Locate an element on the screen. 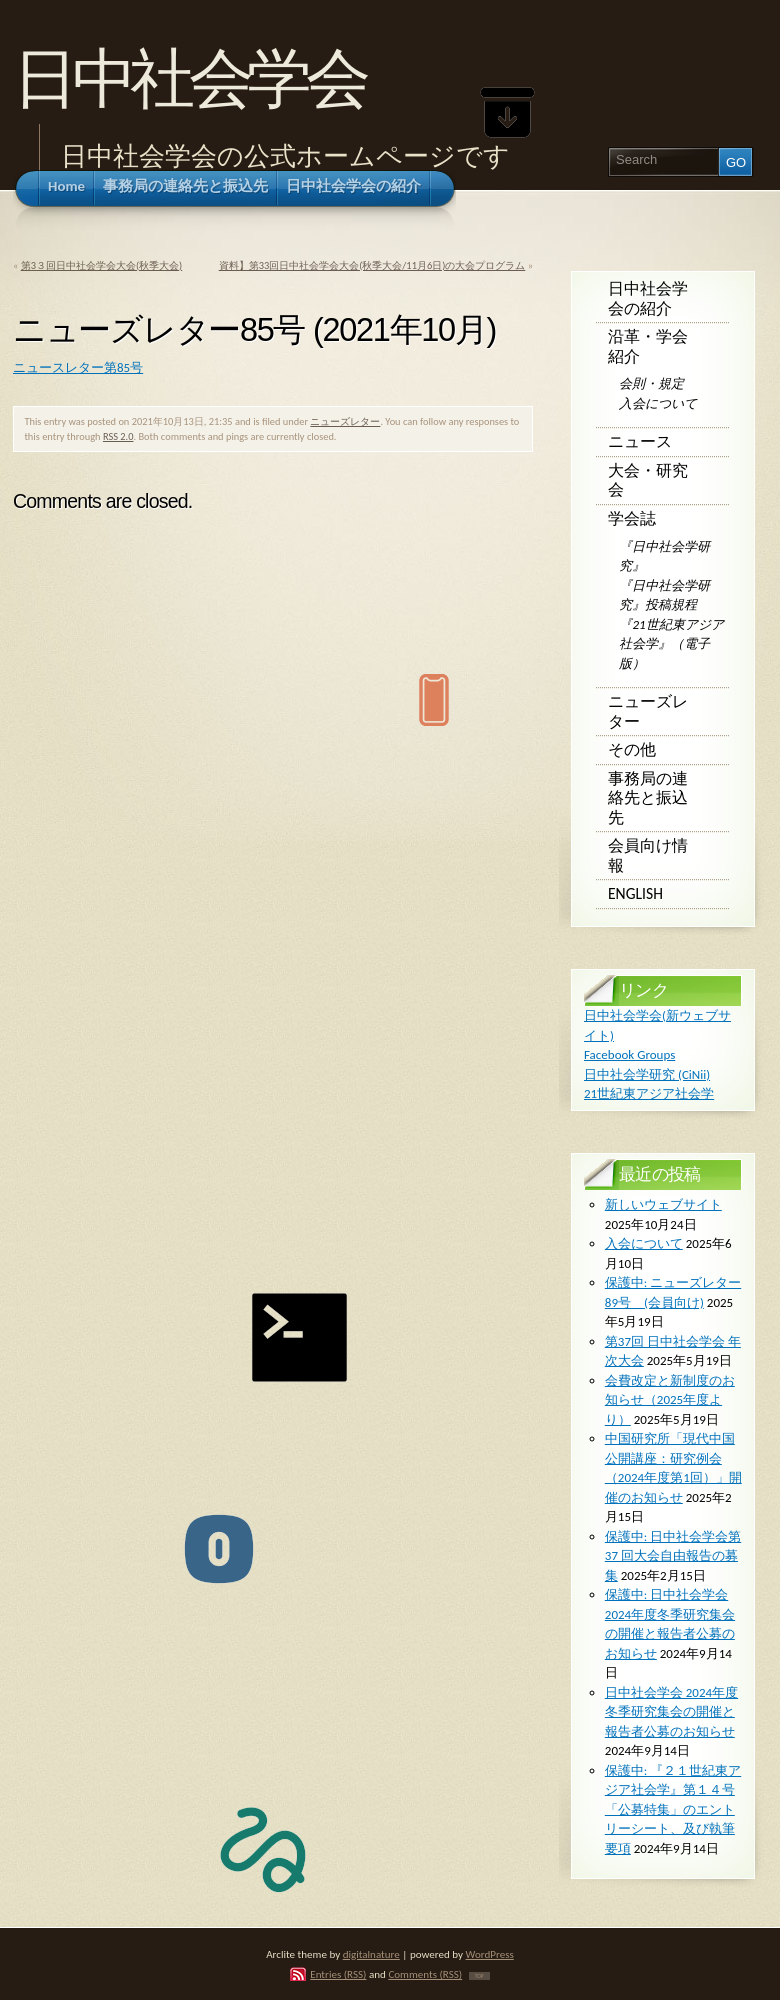 This screenshot has width=780, height=2000. switch to mobile view is located at coordinates (434, 700).